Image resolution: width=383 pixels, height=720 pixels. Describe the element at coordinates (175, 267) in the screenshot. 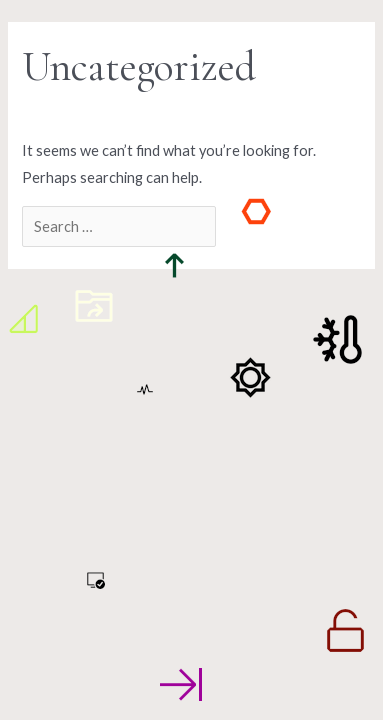

I see `move item up in a list` at that location.